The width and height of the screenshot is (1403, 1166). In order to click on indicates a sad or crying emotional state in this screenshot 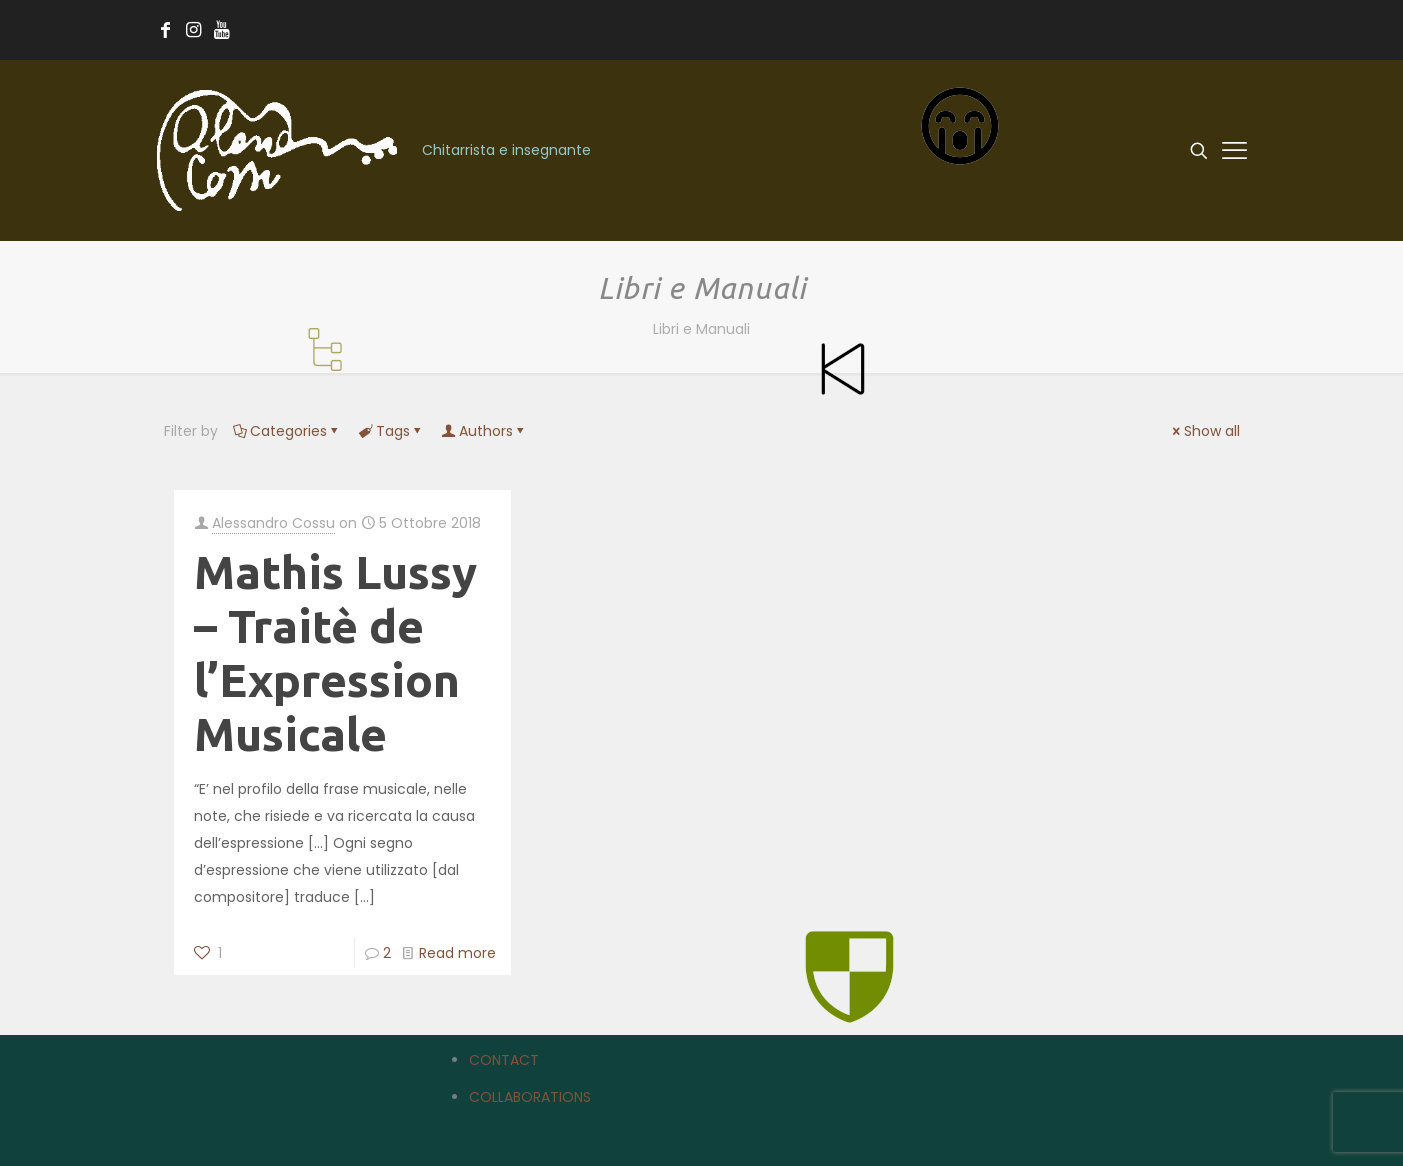, I will do `click(960, 126)`.